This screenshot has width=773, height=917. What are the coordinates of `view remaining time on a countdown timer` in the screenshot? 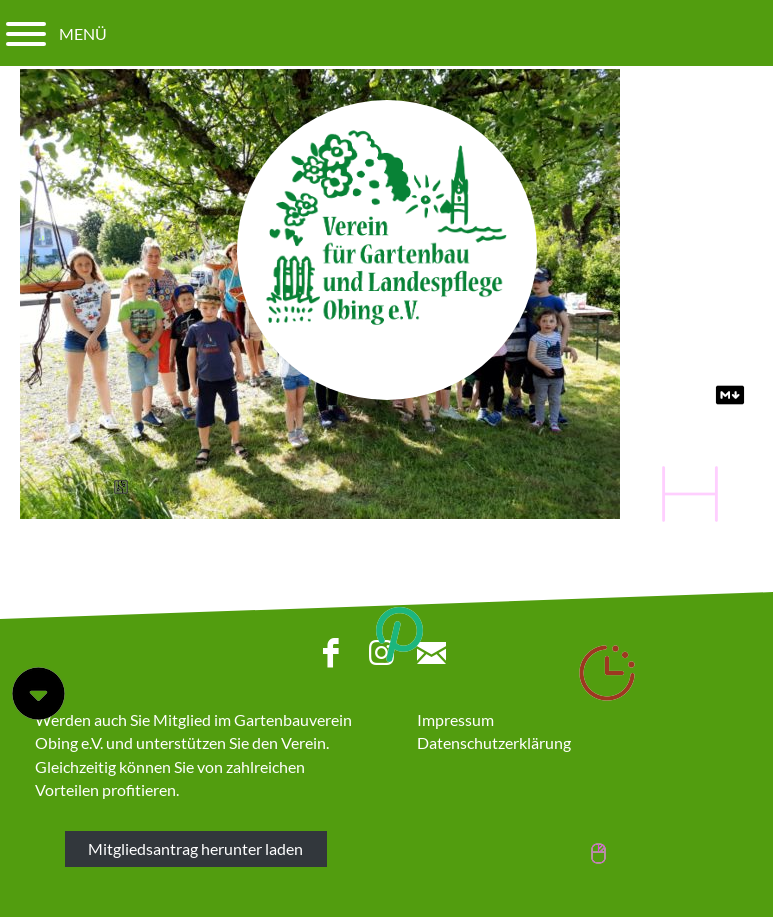 It's located at (607, 673).